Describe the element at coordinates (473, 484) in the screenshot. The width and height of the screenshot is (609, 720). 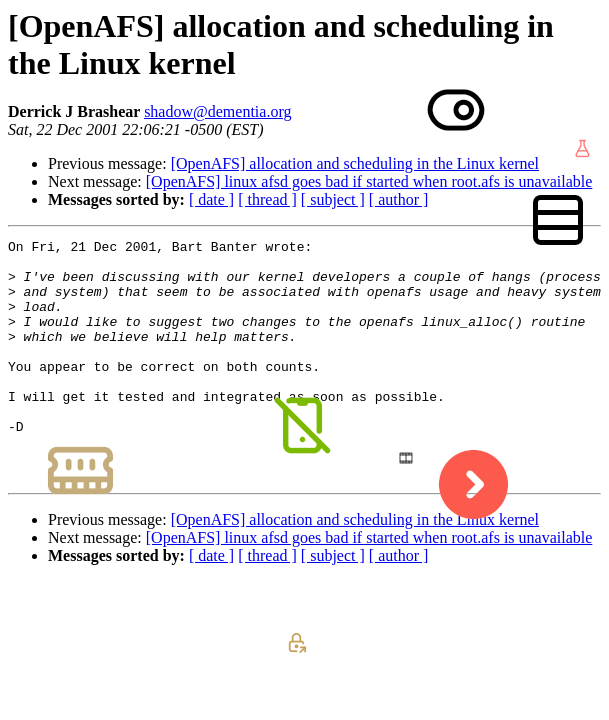
I see `go to next item or page` at that location.